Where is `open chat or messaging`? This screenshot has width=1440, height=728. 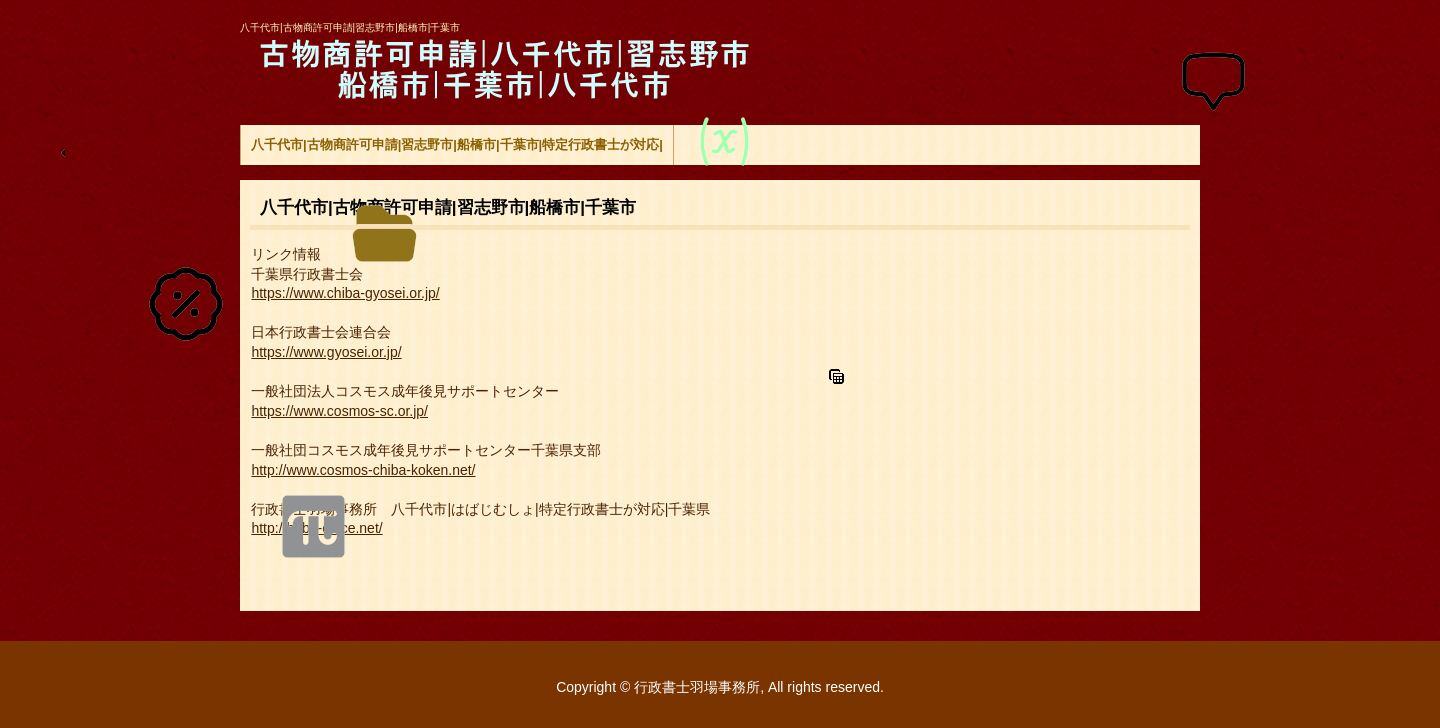 open chat or messaging is located at coordinates (1213, 81).